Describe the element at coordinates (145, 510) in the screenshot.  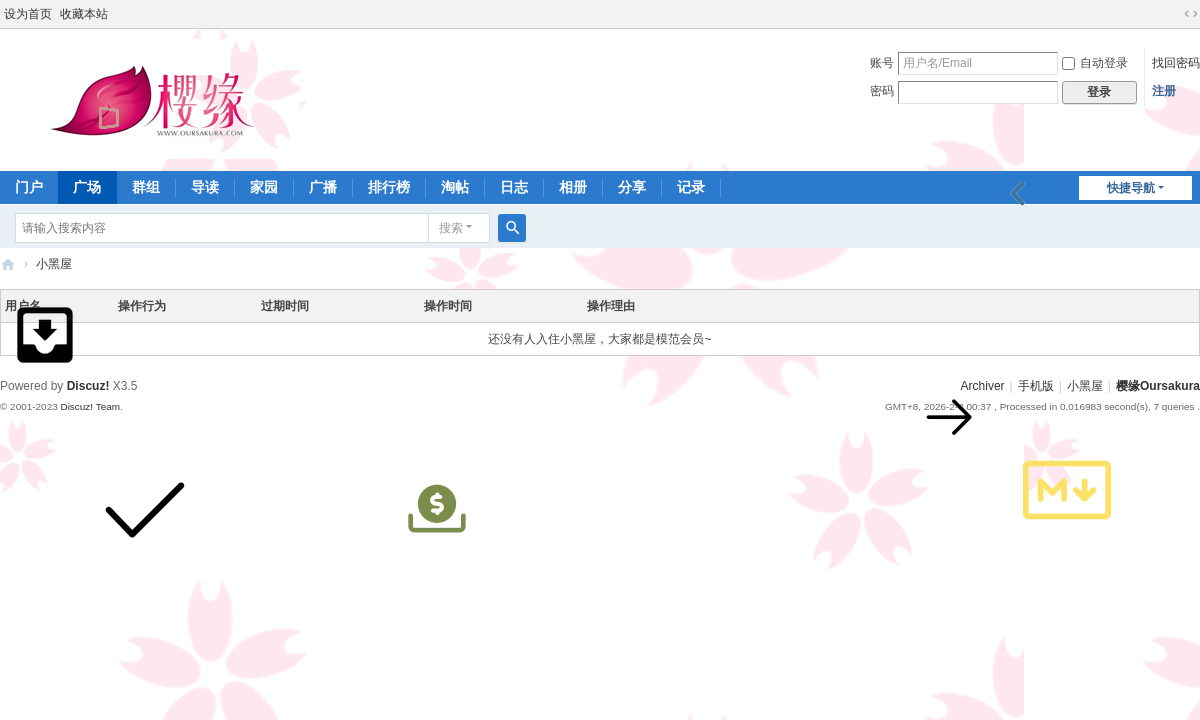
I see `confirm or submit an action` at that location.